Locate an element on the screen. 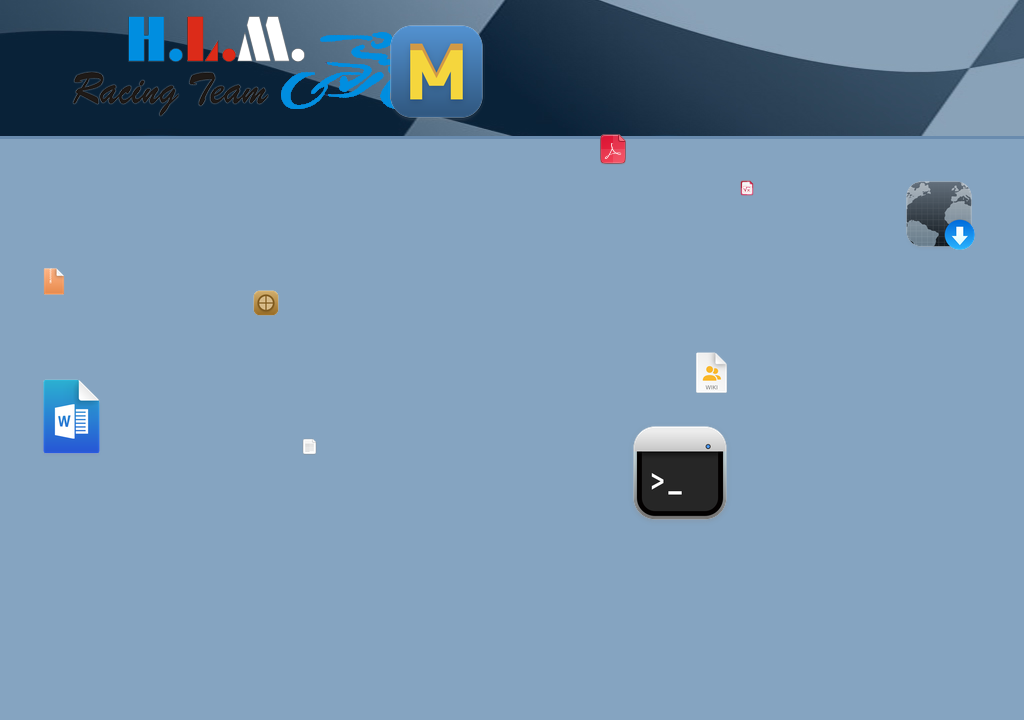 The image size is (1024, 720). open xdman download manager is located at coordinates (939, 214).